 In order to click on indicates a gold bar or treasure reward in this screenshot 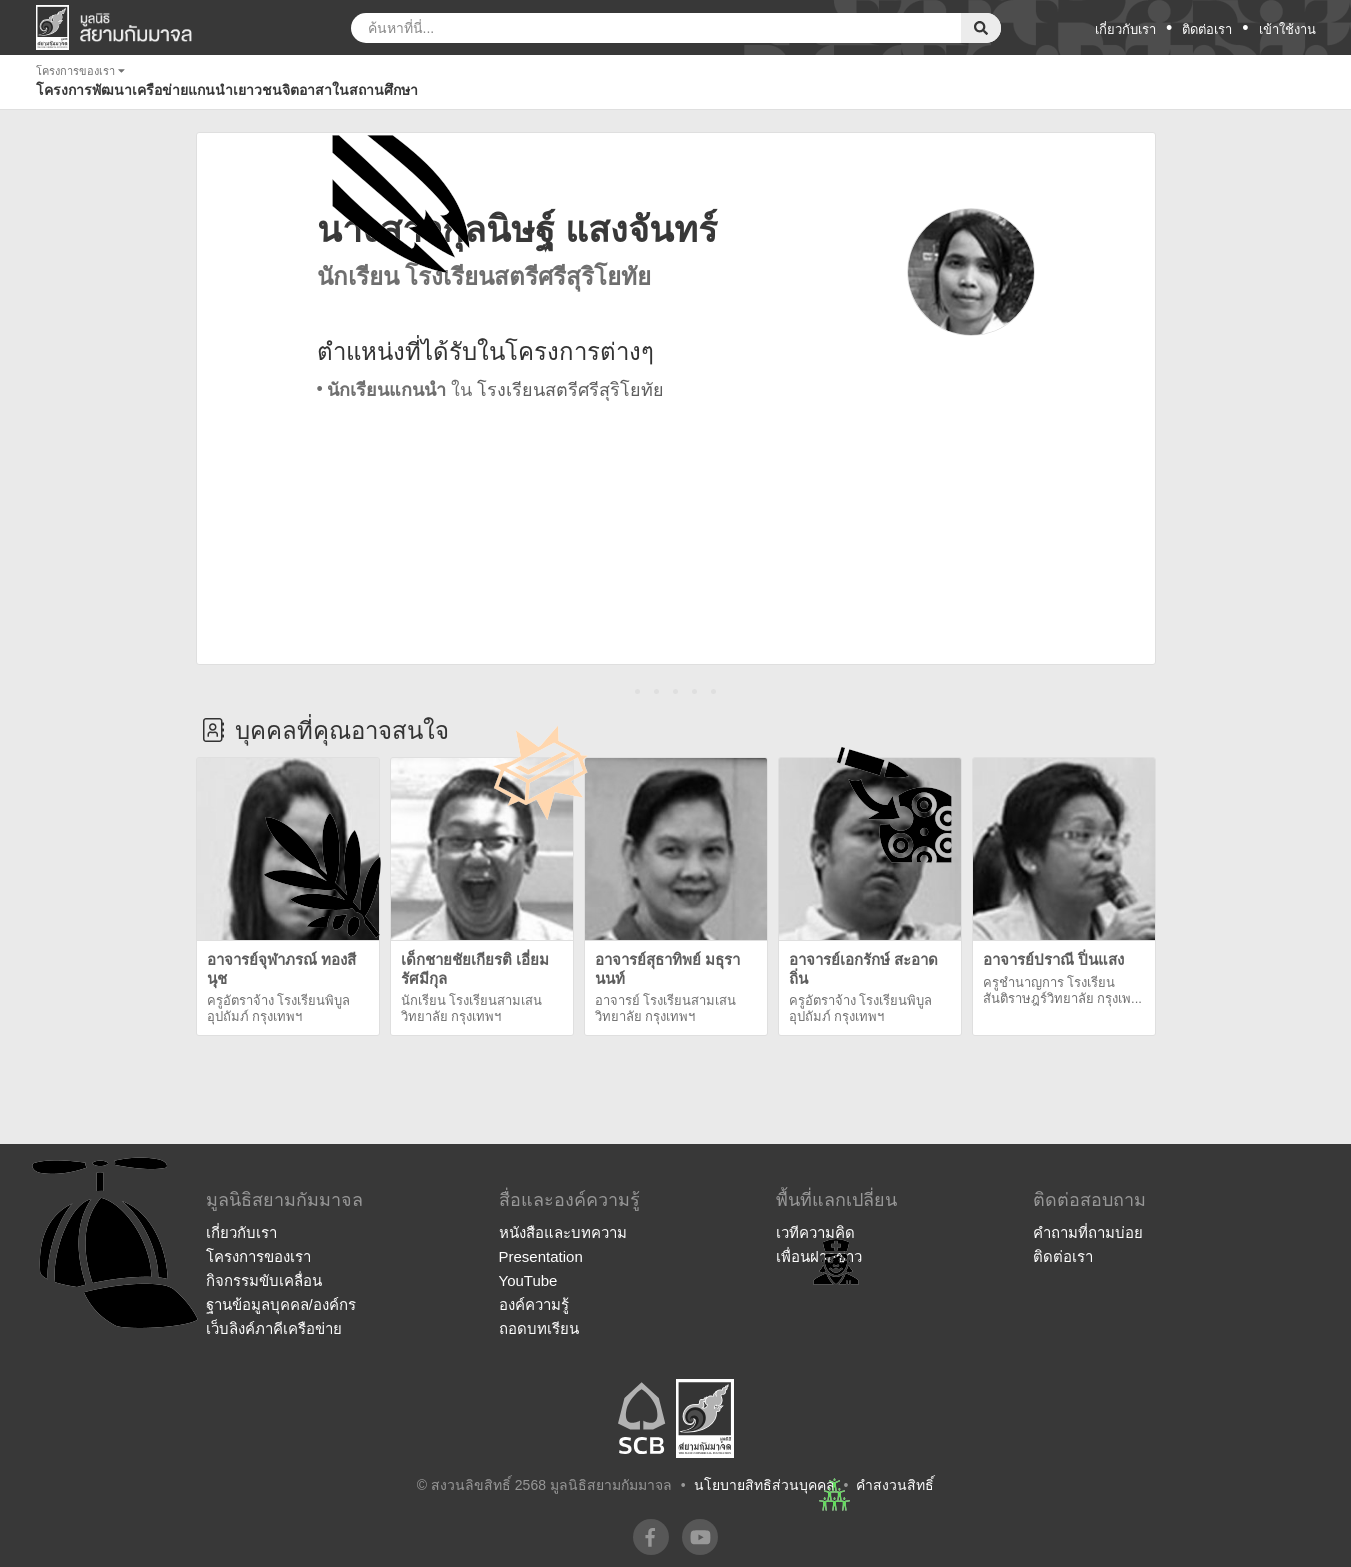, I will do `click(541, 772)`.